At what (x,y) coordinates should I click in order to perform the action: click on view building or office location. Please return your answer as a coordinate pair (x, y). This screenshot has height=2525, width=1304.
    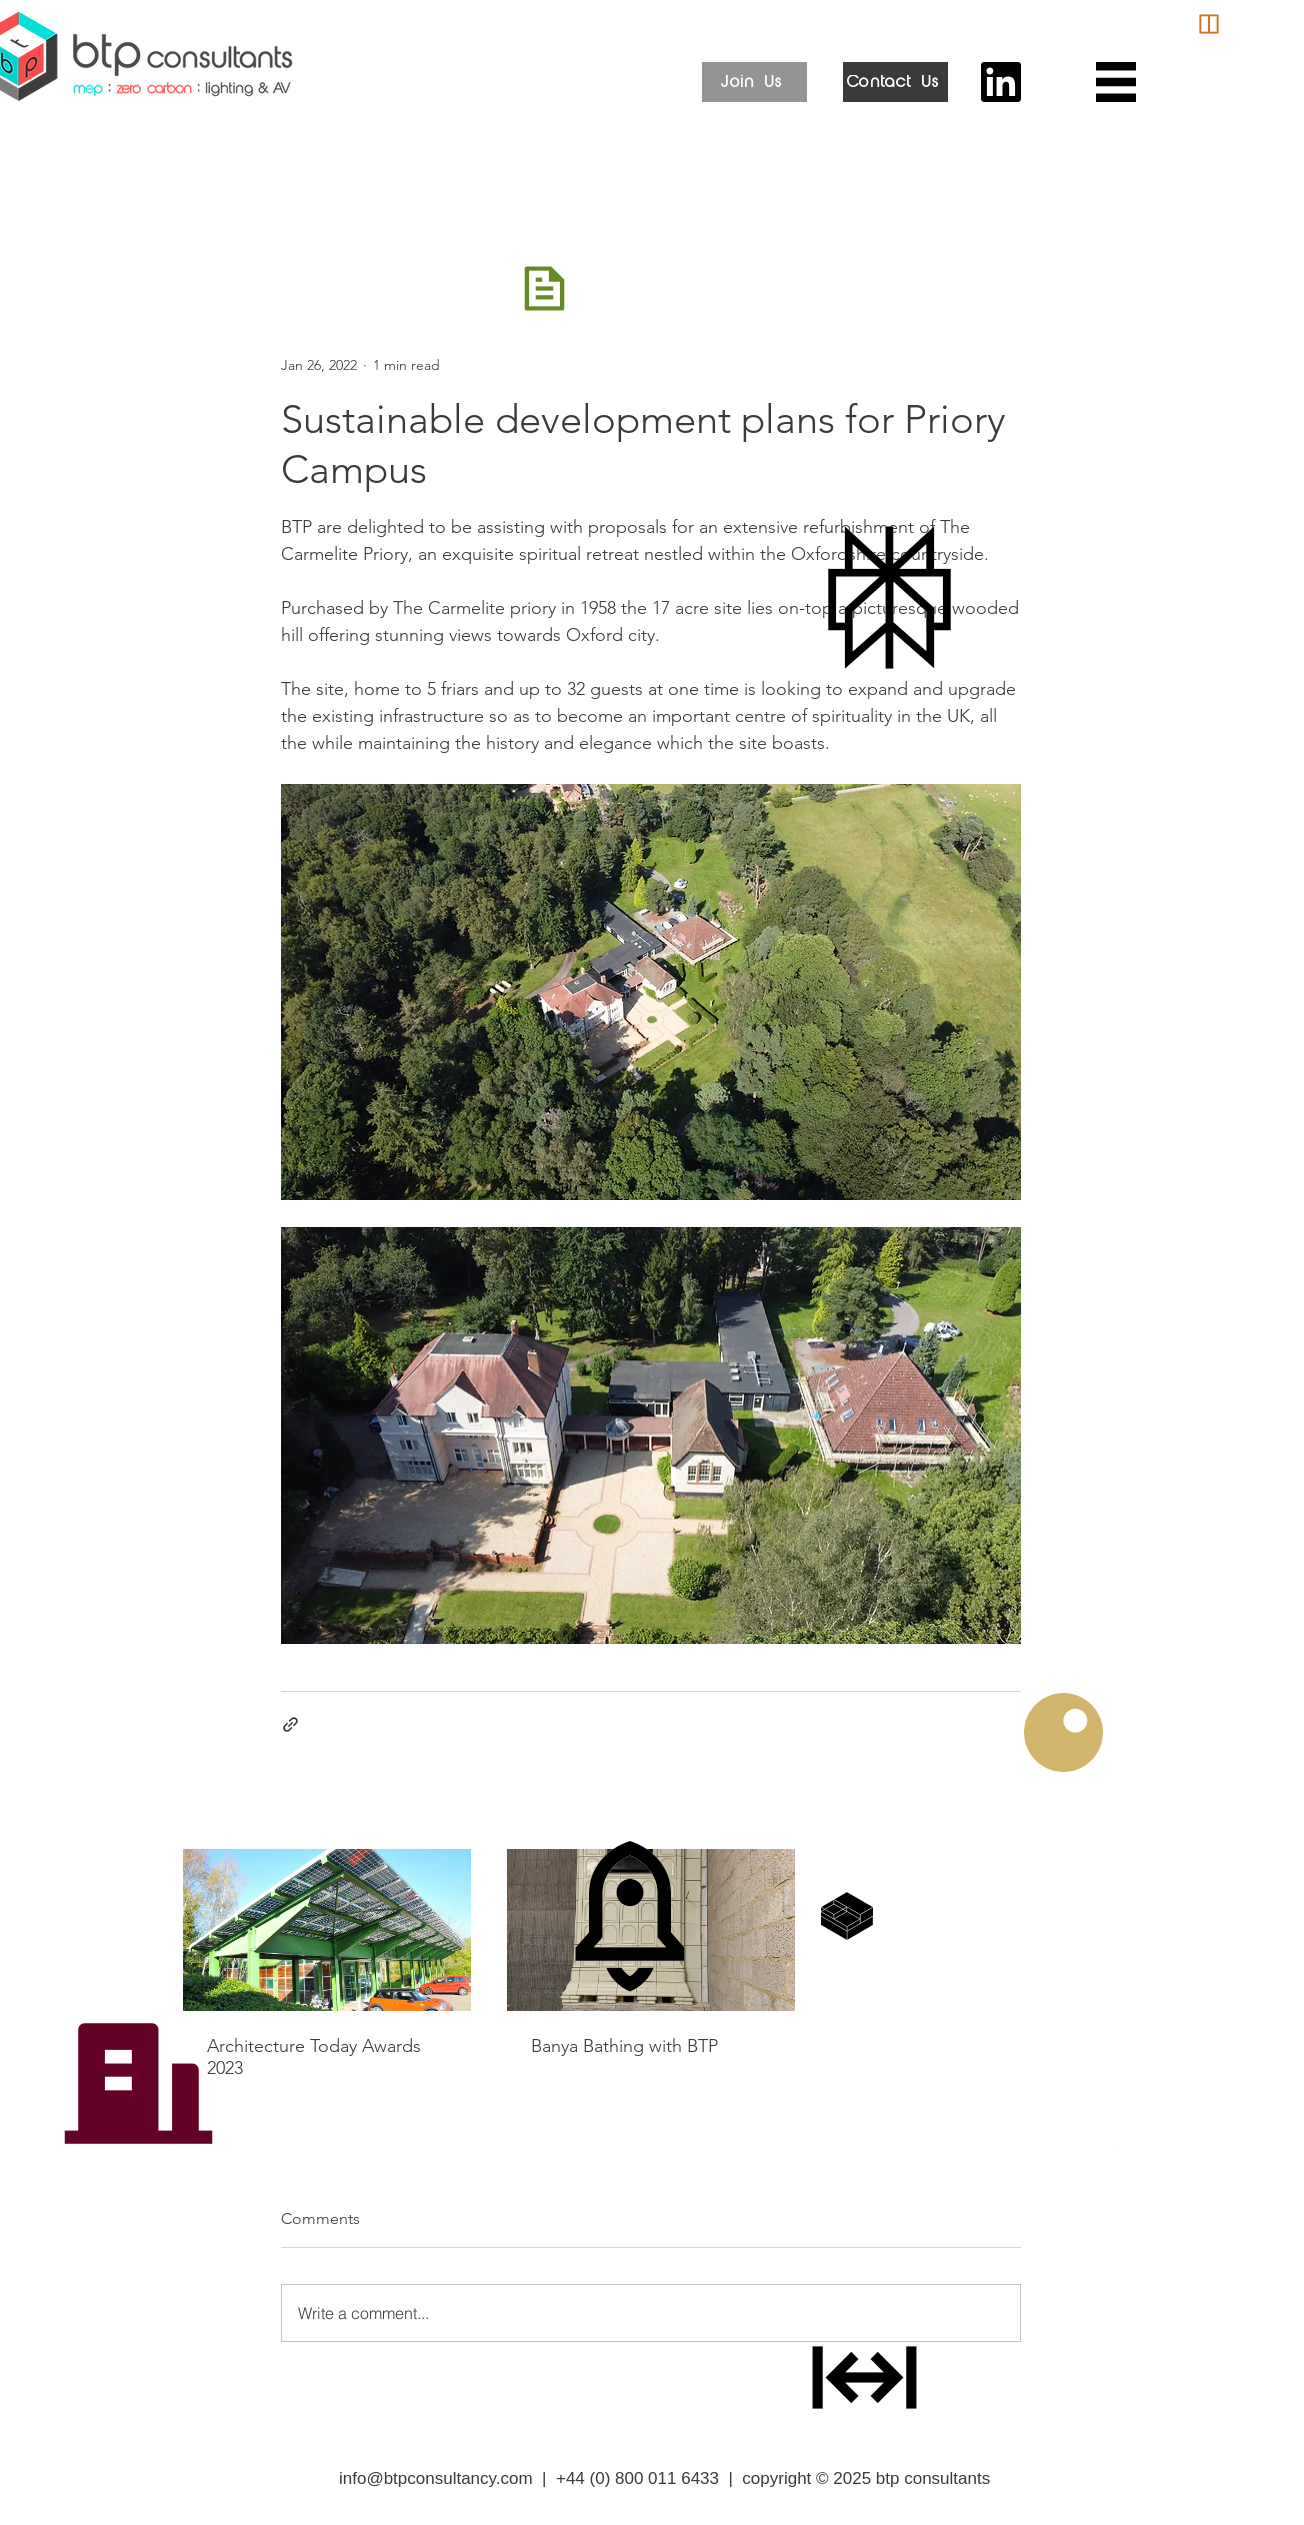
    Looking at the image, I should click on (138, 2083).